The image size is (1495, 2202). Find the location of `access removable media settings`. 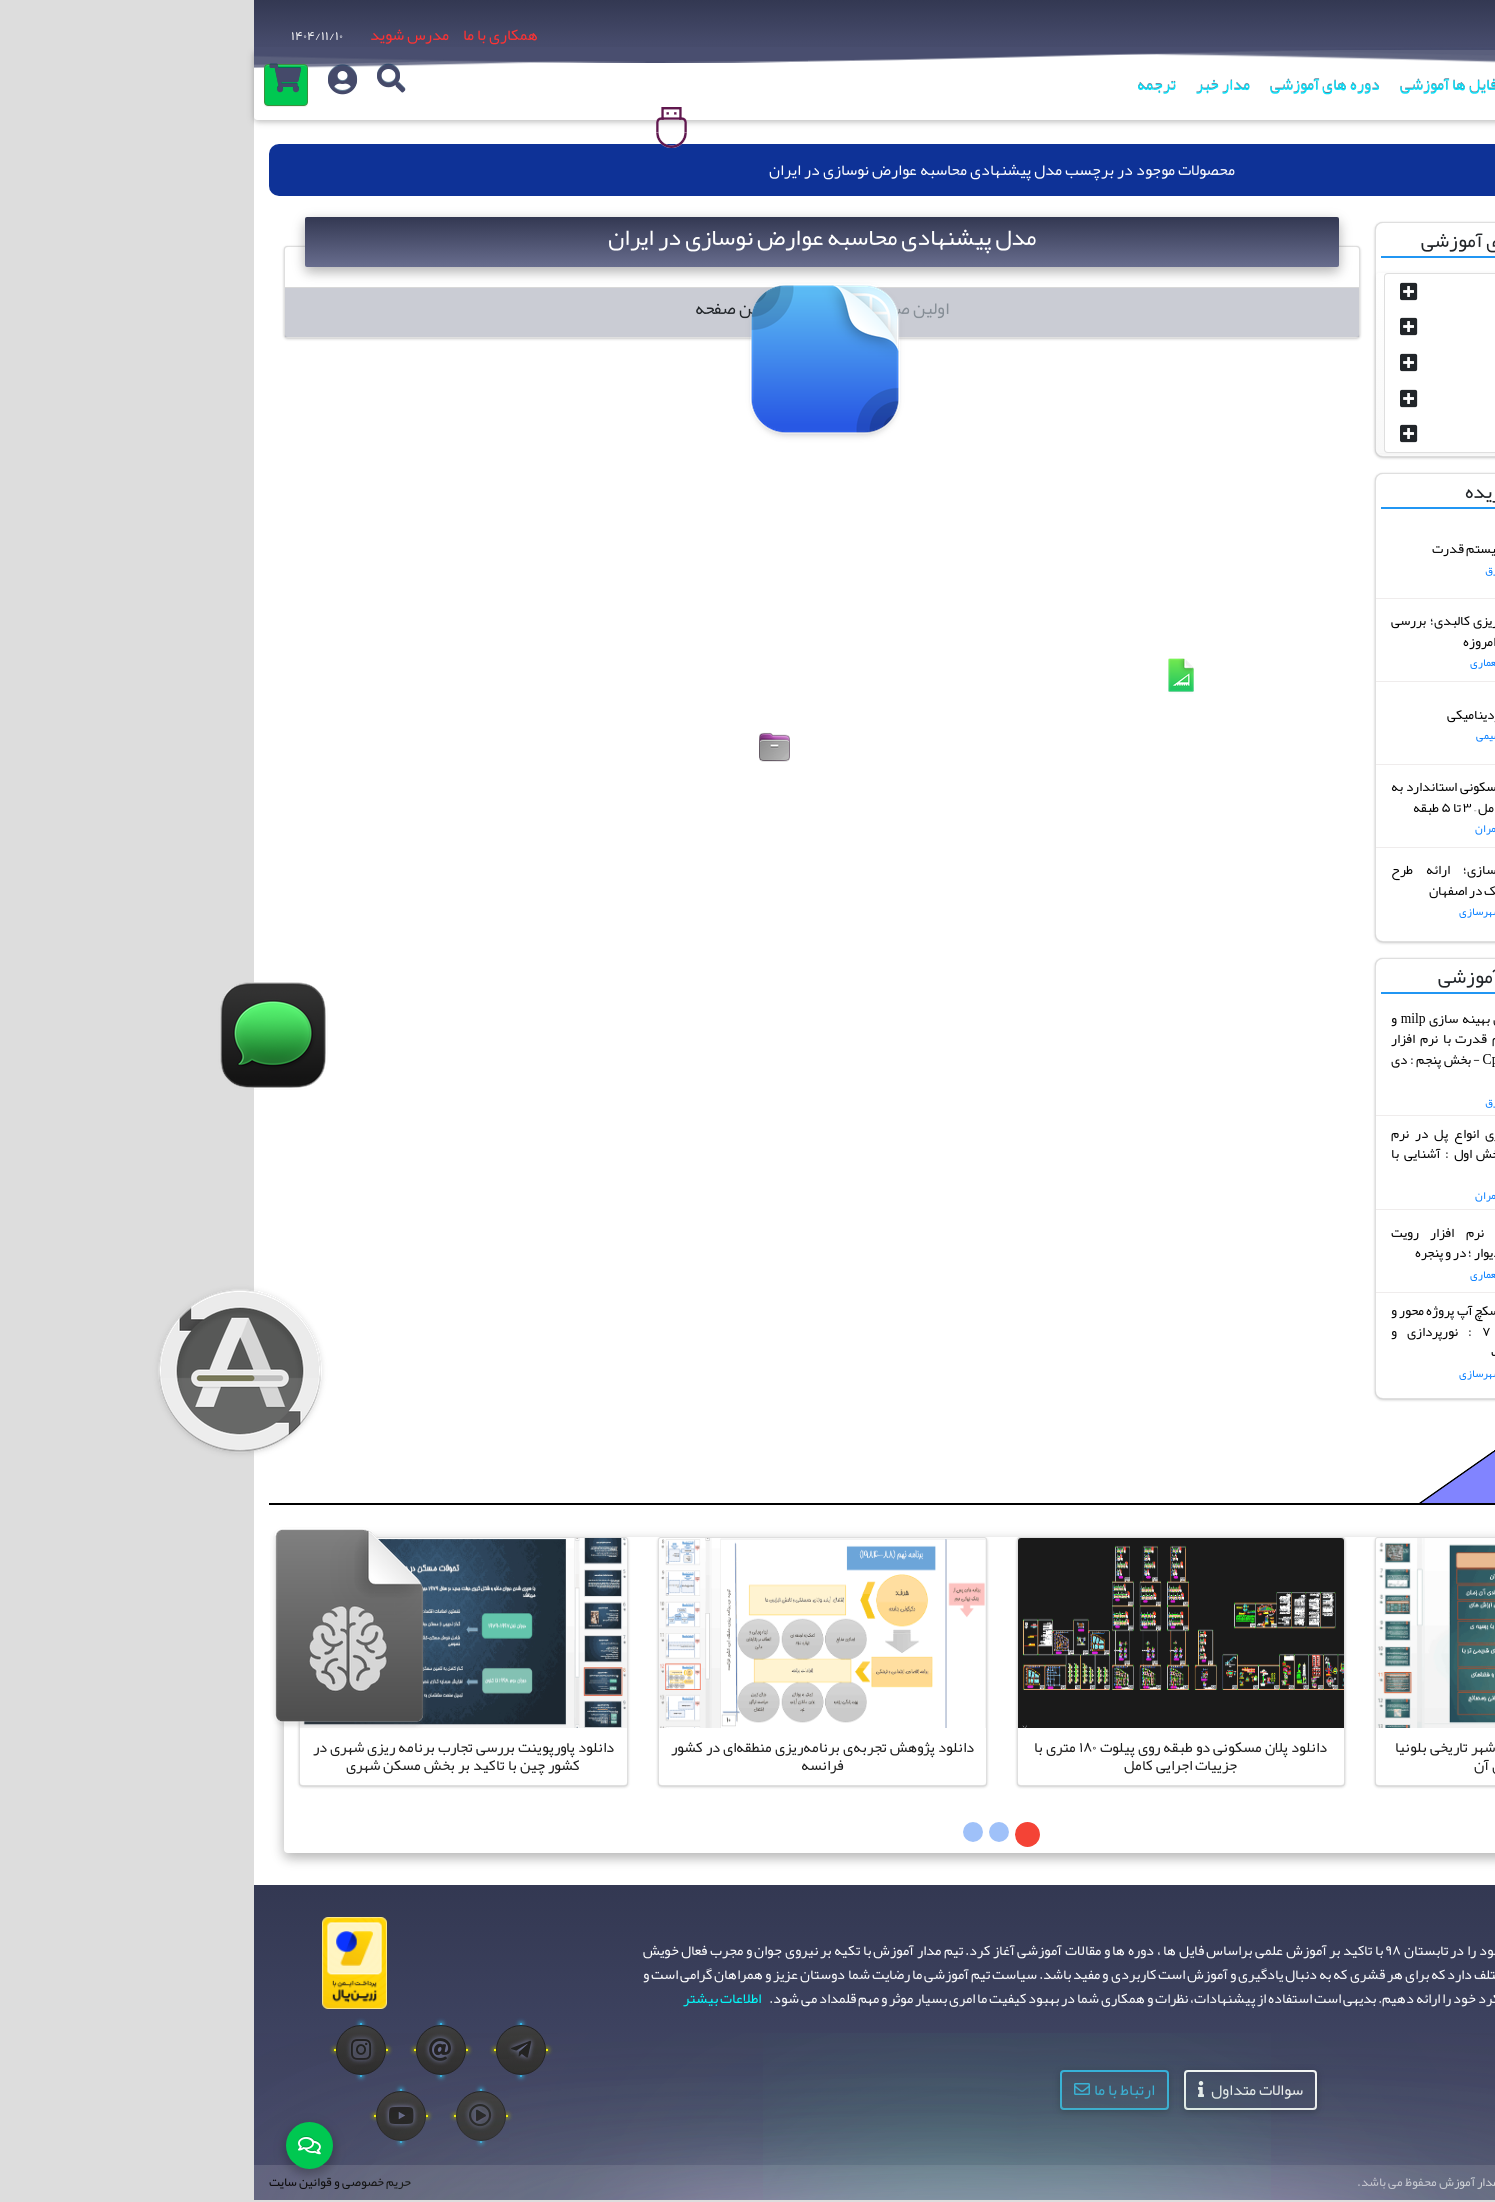

access removable media settings is located at coordinates (671, 127).